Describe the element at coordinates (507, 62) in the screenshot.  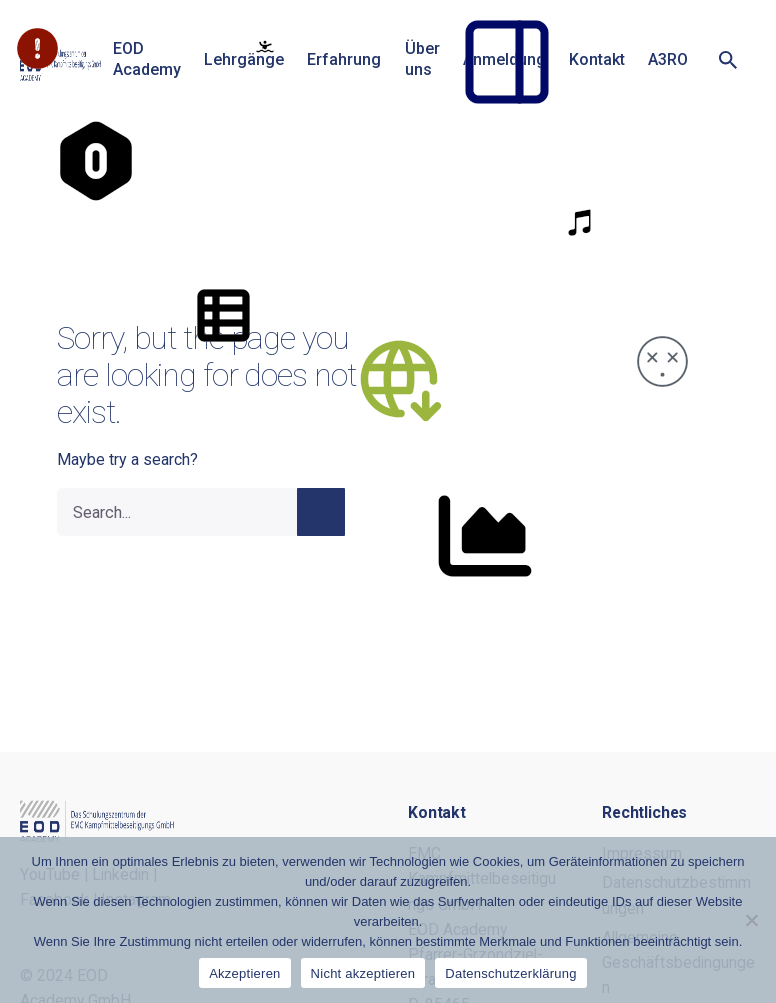
I see `toggle right sidebar panel` at that location.